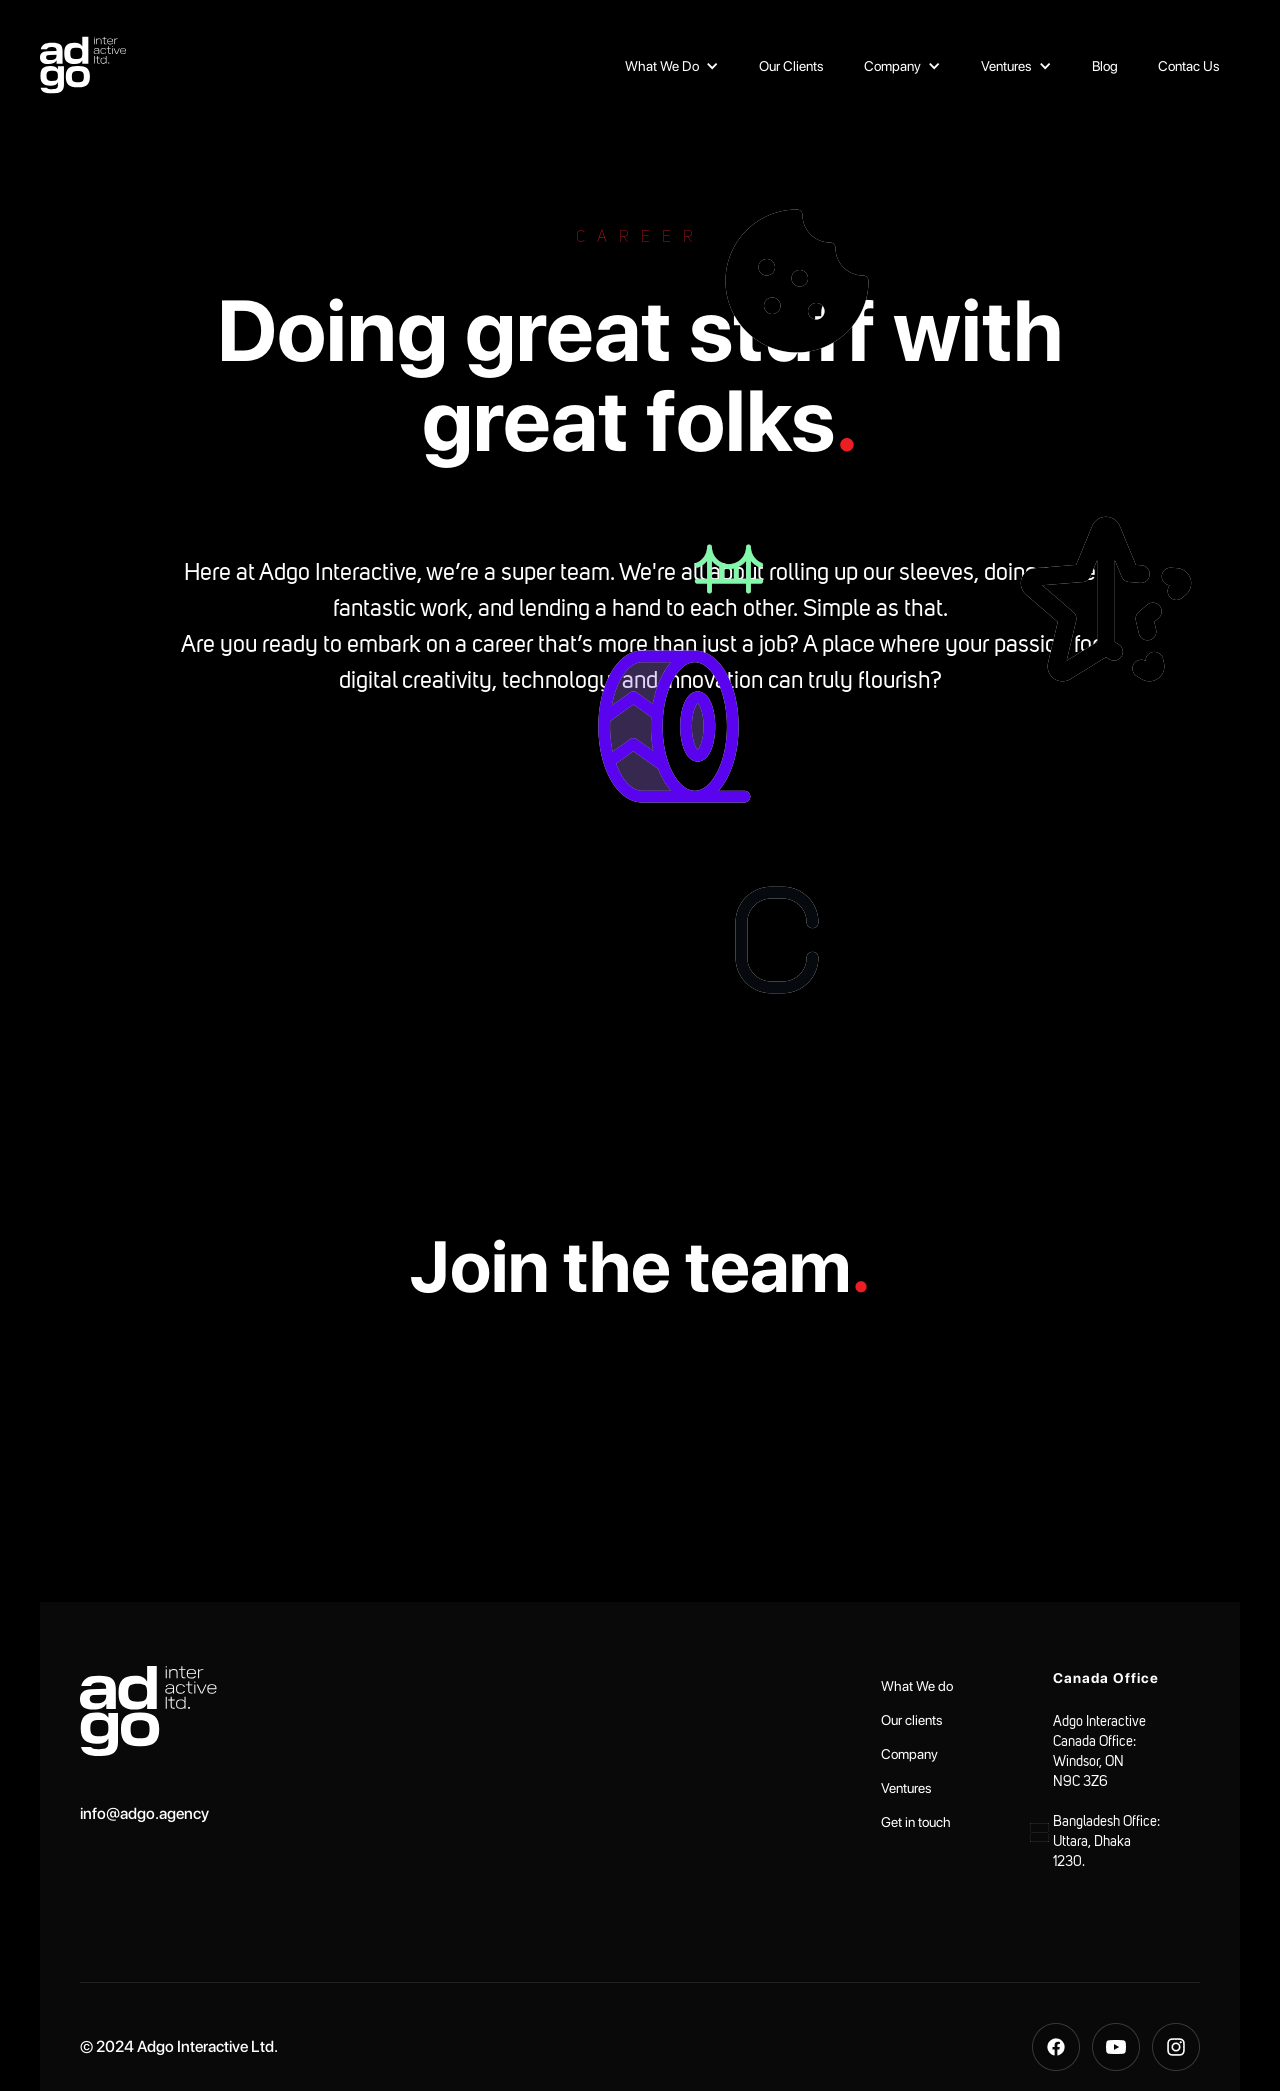  Describe the element at coordinates (797, 281) in the screenshot. I see `manage cookie preferences` at that location.